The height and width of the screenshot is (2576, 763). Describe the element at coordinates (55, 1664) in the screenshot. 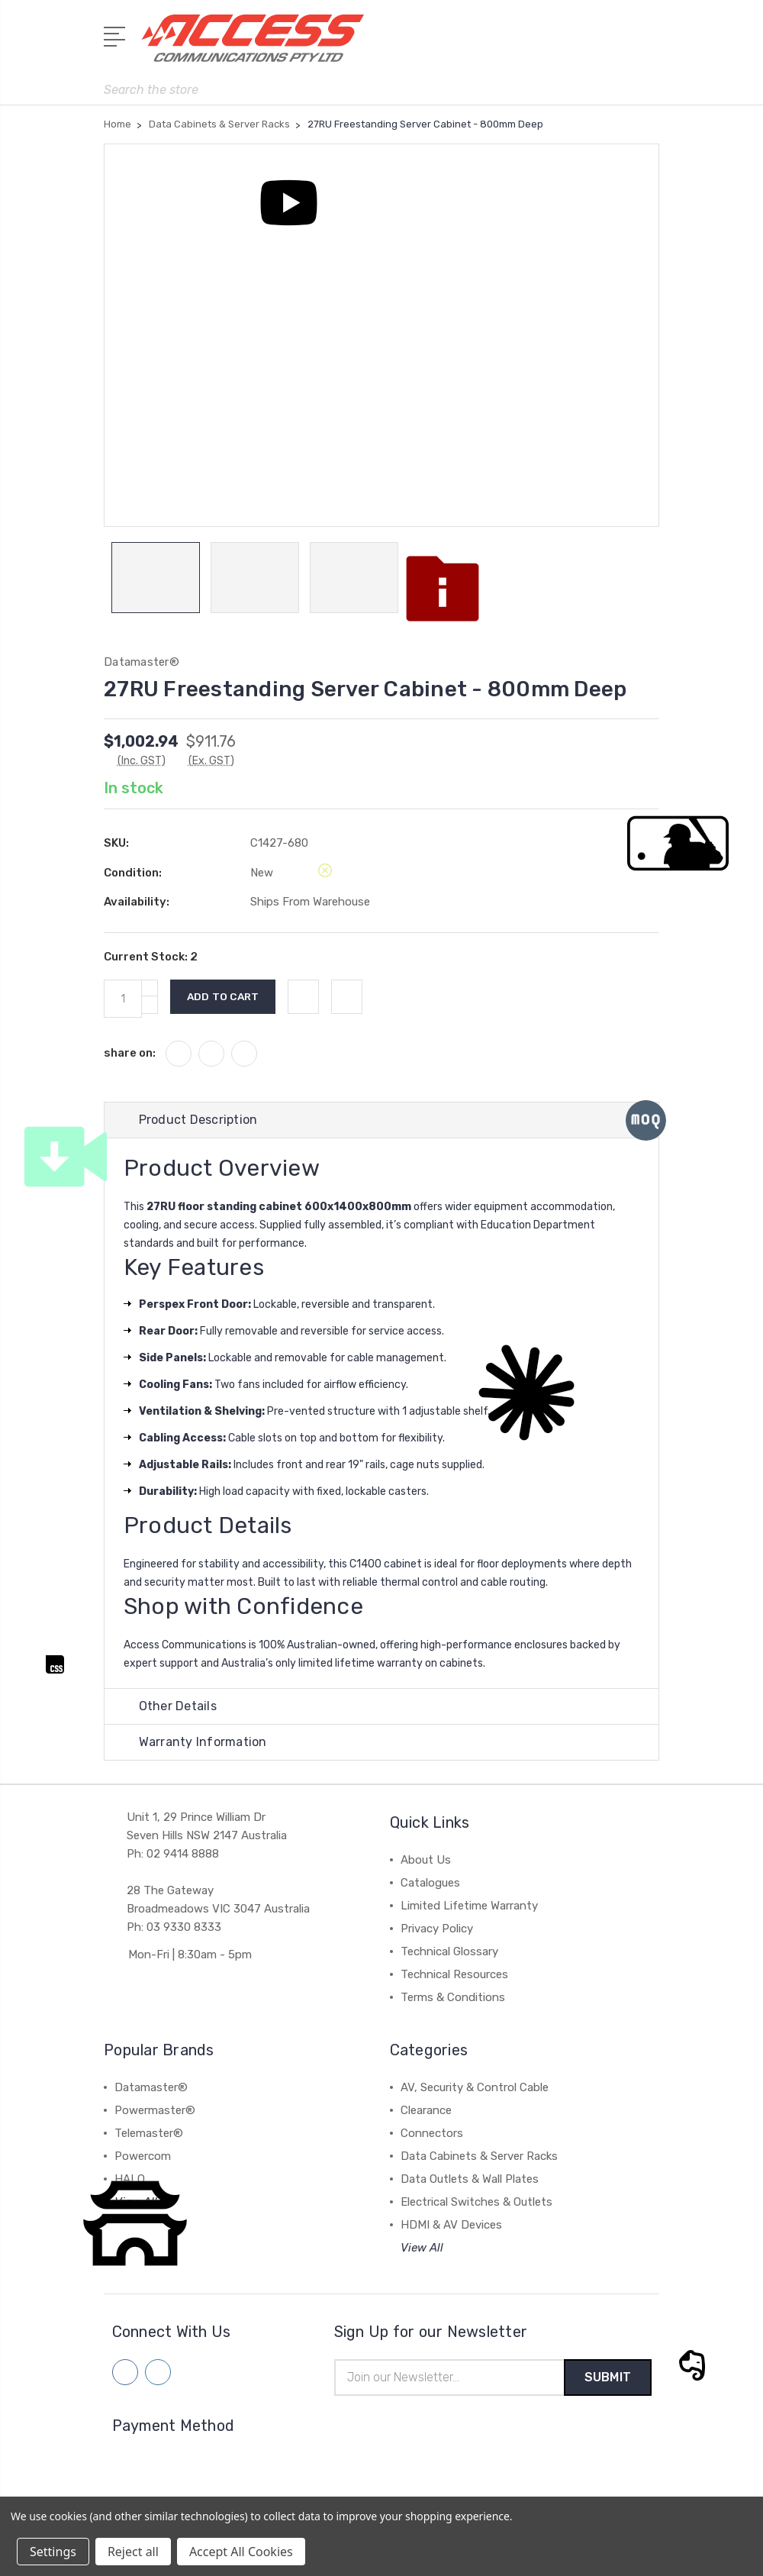

I see `CSS programming language logo` at that location.